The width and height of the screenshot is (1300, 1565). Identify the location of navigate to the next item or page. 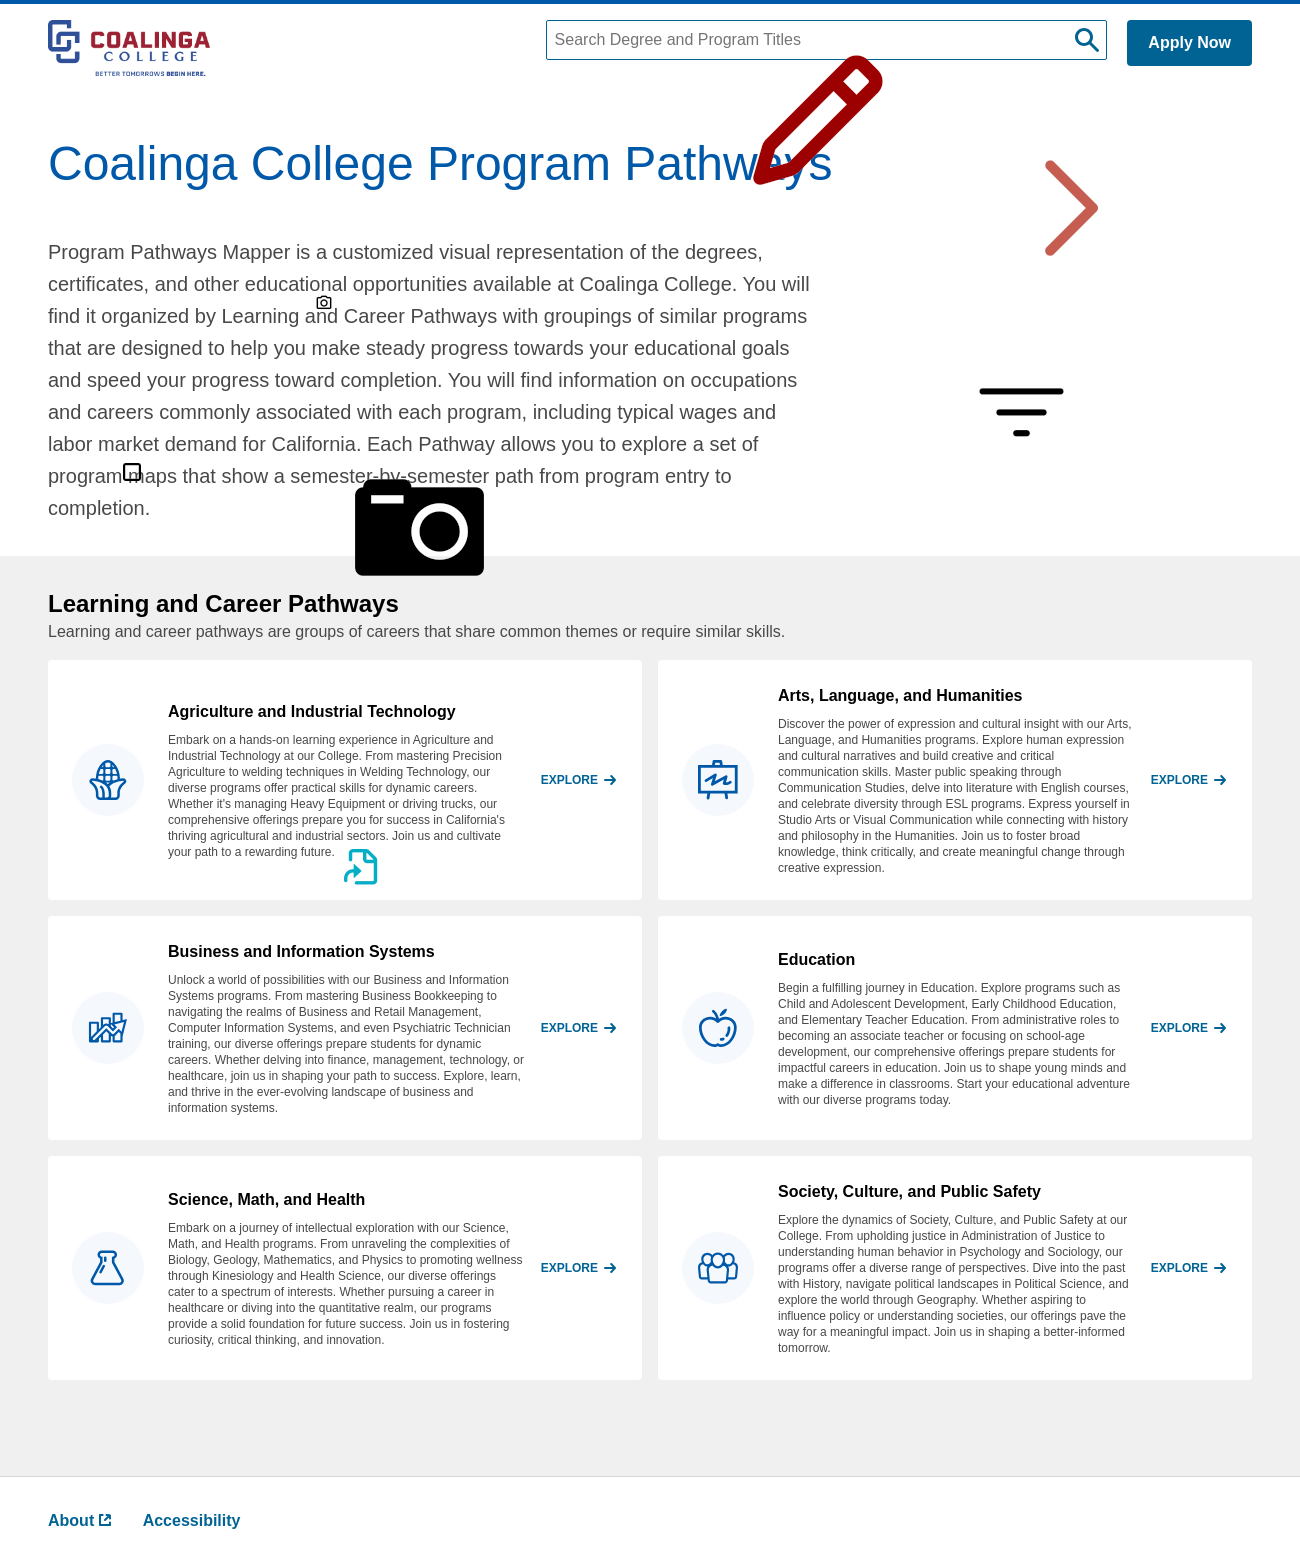
(1069, 208).